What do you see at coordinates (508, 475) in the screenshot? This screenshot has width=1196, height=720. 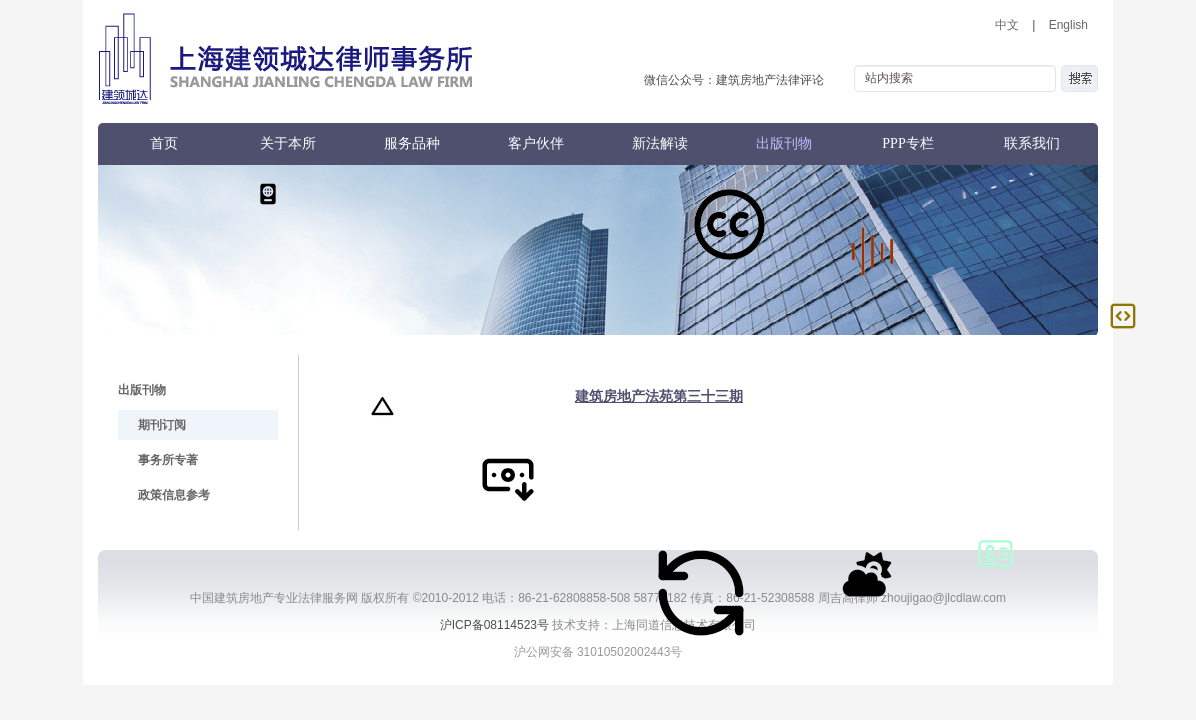 I see `receive a payment or deposit` at bounding box center [508, 475].